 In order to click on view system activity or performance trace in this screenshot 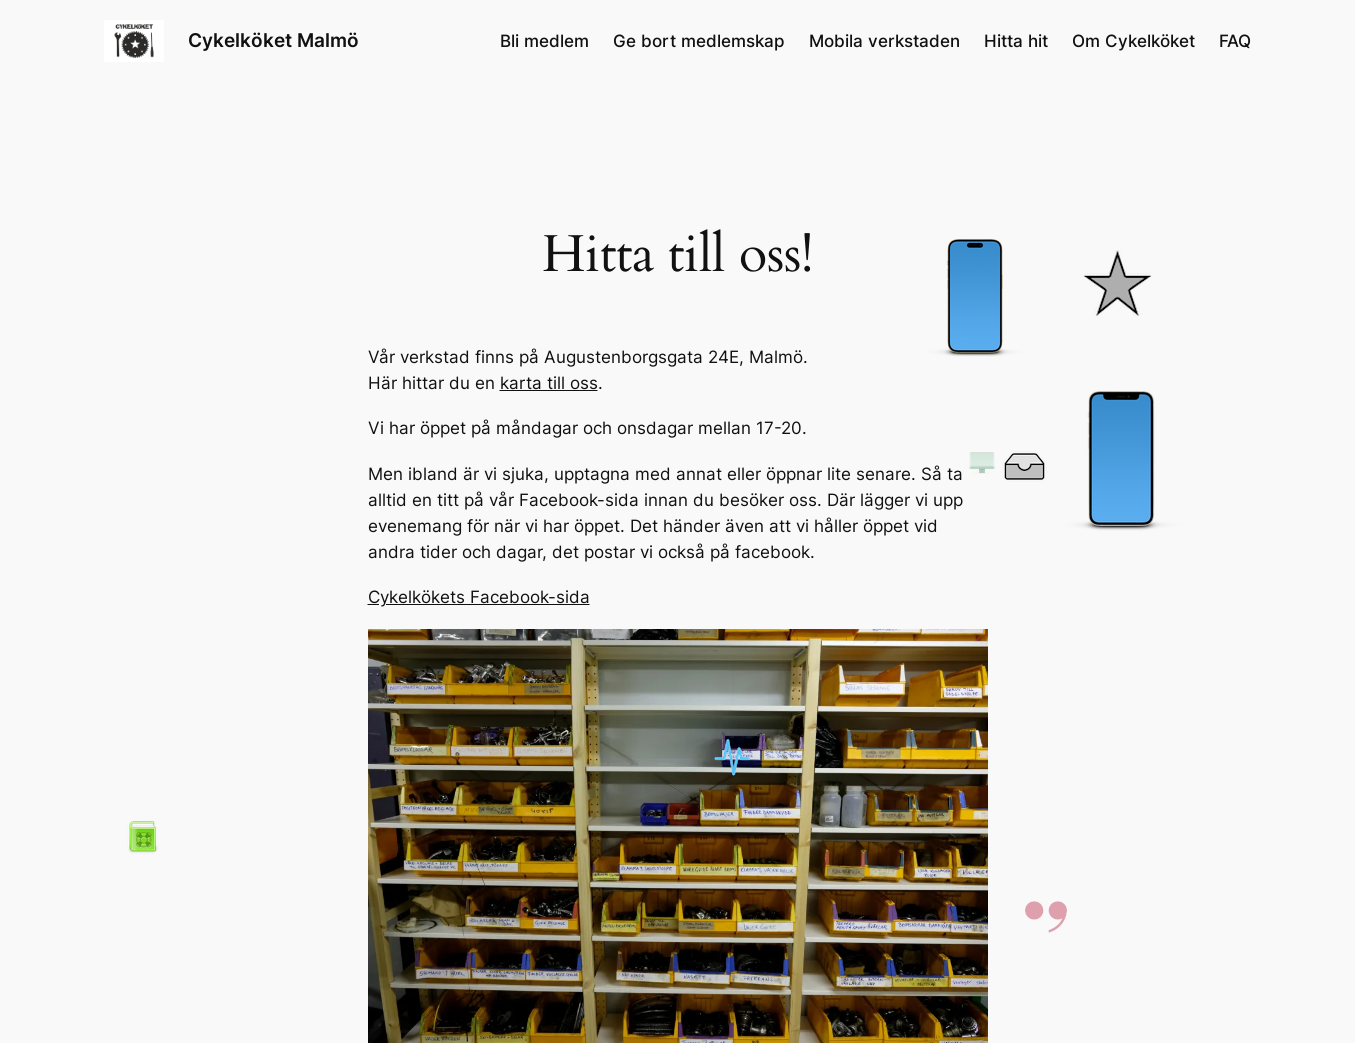, I will do `click(732, 756)`.